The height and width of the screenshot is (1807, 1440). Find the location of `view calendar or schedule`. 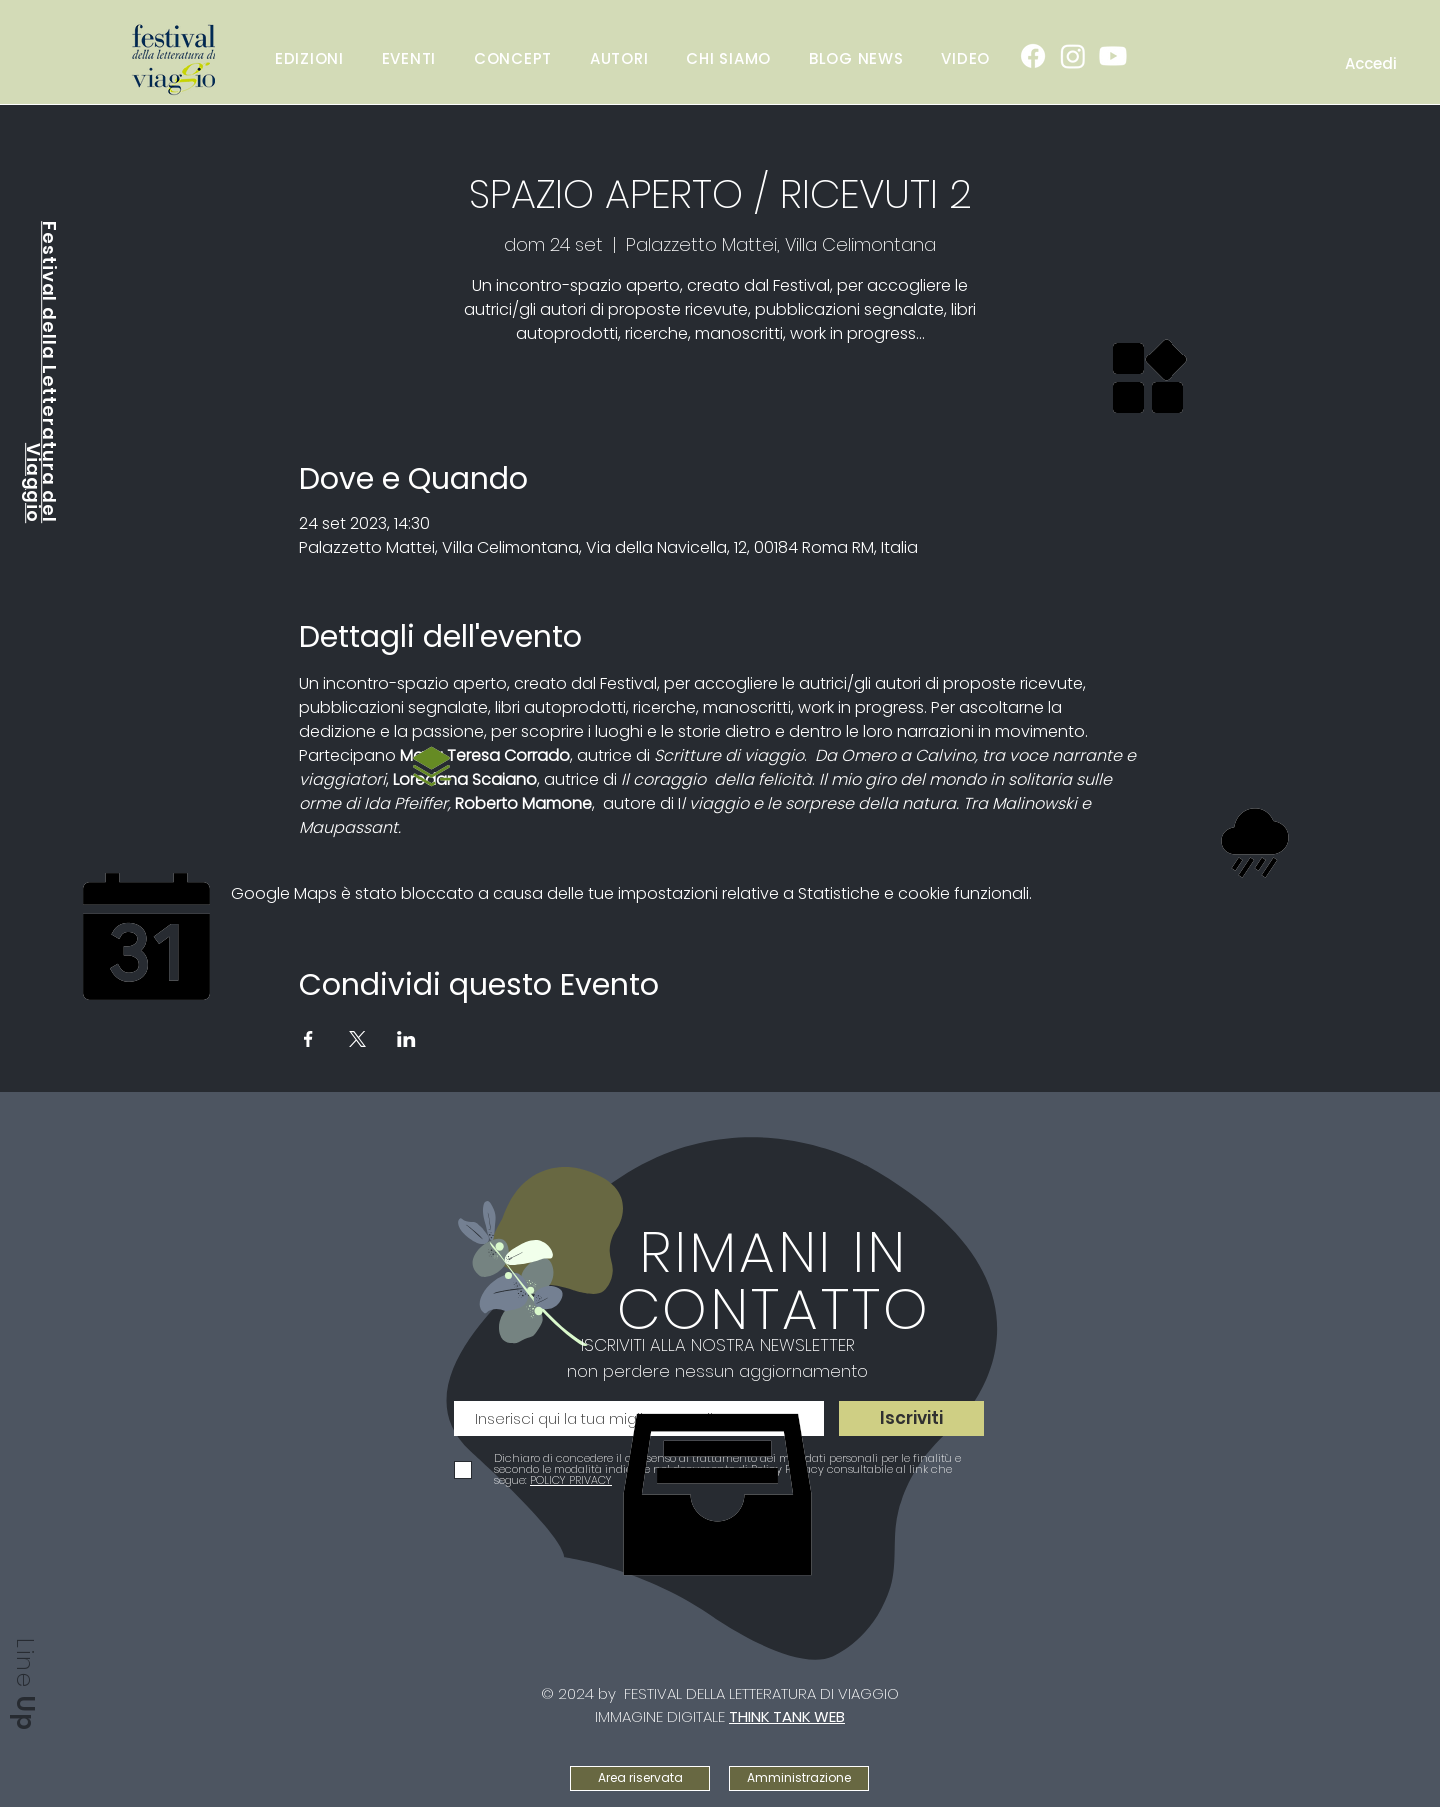

view calendar or schedule is located at coordinates (146, 936).